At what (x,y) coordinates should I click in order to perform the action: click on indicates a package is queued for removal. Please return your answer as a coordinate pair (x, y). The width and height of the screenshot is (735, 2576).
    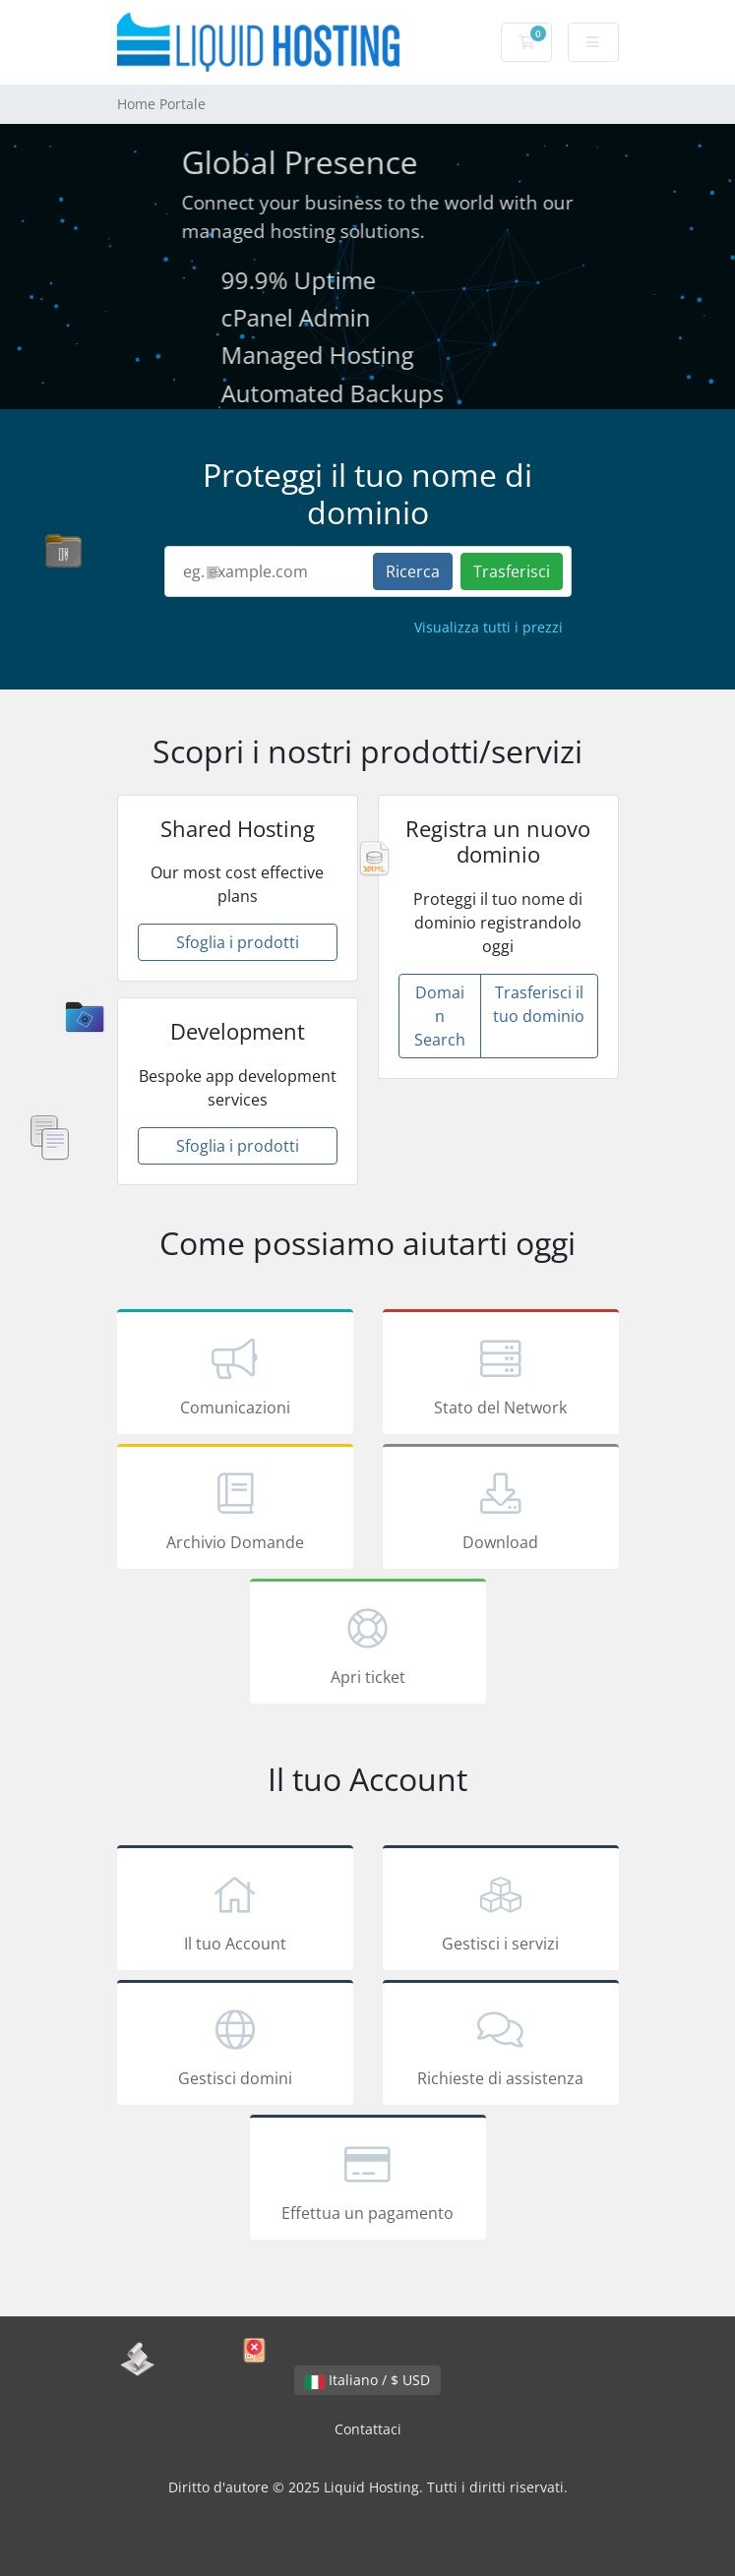
    Looking at the image, I should click on (254, 2350).